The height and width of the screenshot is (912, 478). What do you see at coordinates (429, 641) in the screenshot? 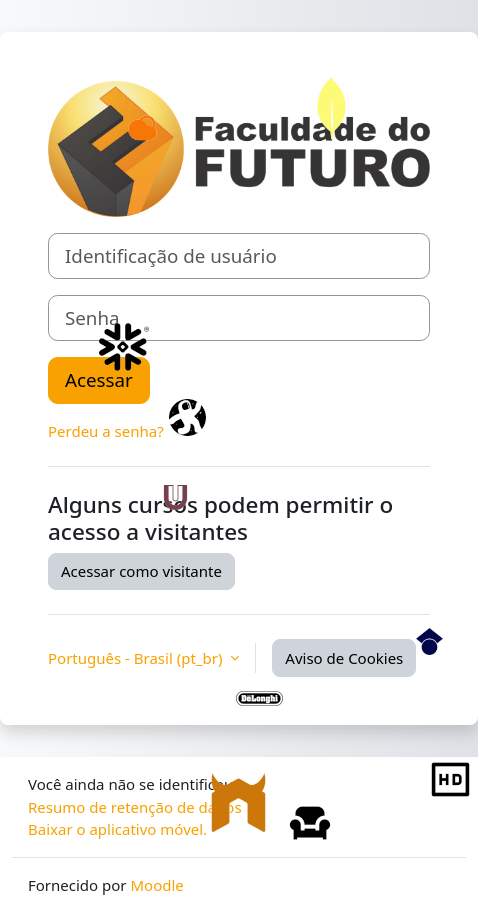
I see `open Google Scholar` at bounding box center [429, 641].